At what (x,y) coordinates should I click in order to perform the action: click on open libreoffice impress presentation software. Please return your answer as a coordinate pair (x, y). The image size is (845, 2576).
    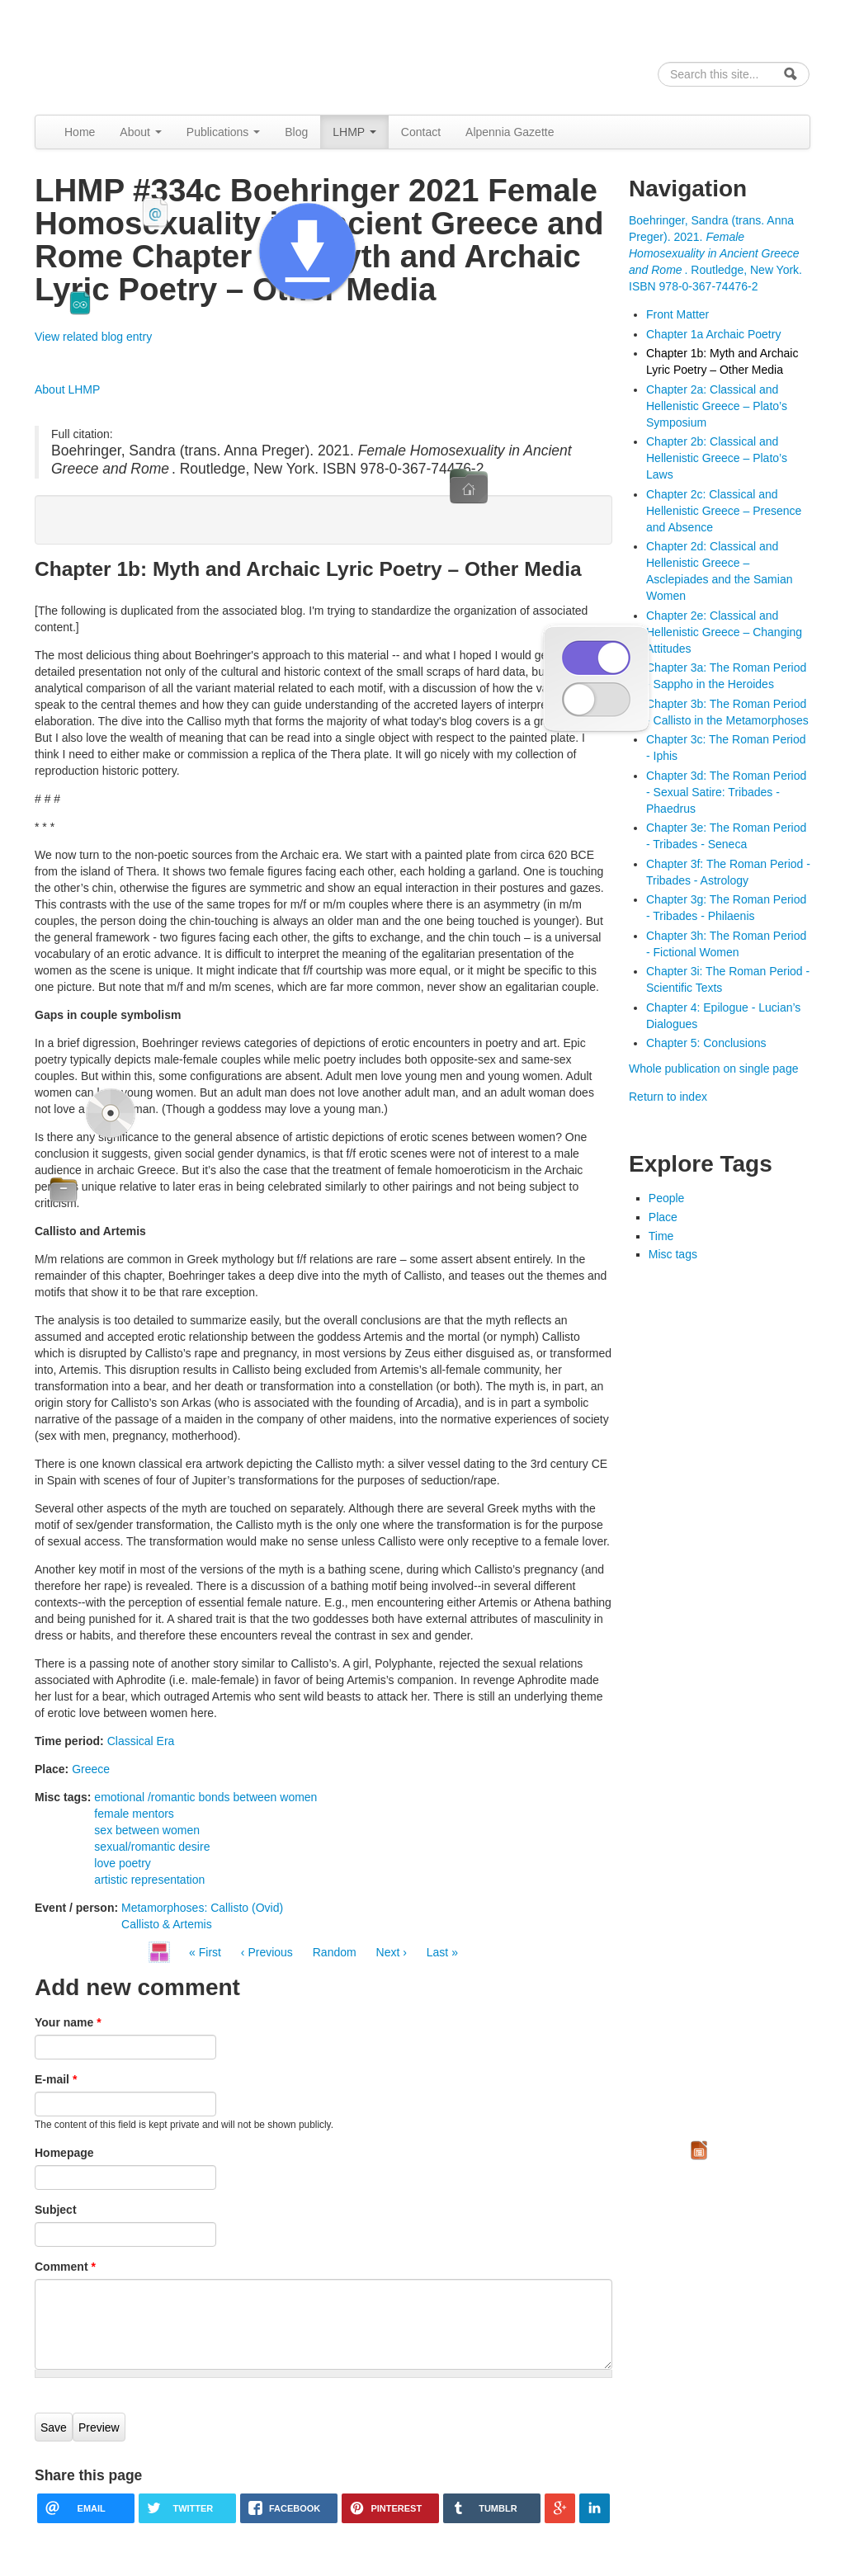
    Looking at the image, I should click on (699, 2150).